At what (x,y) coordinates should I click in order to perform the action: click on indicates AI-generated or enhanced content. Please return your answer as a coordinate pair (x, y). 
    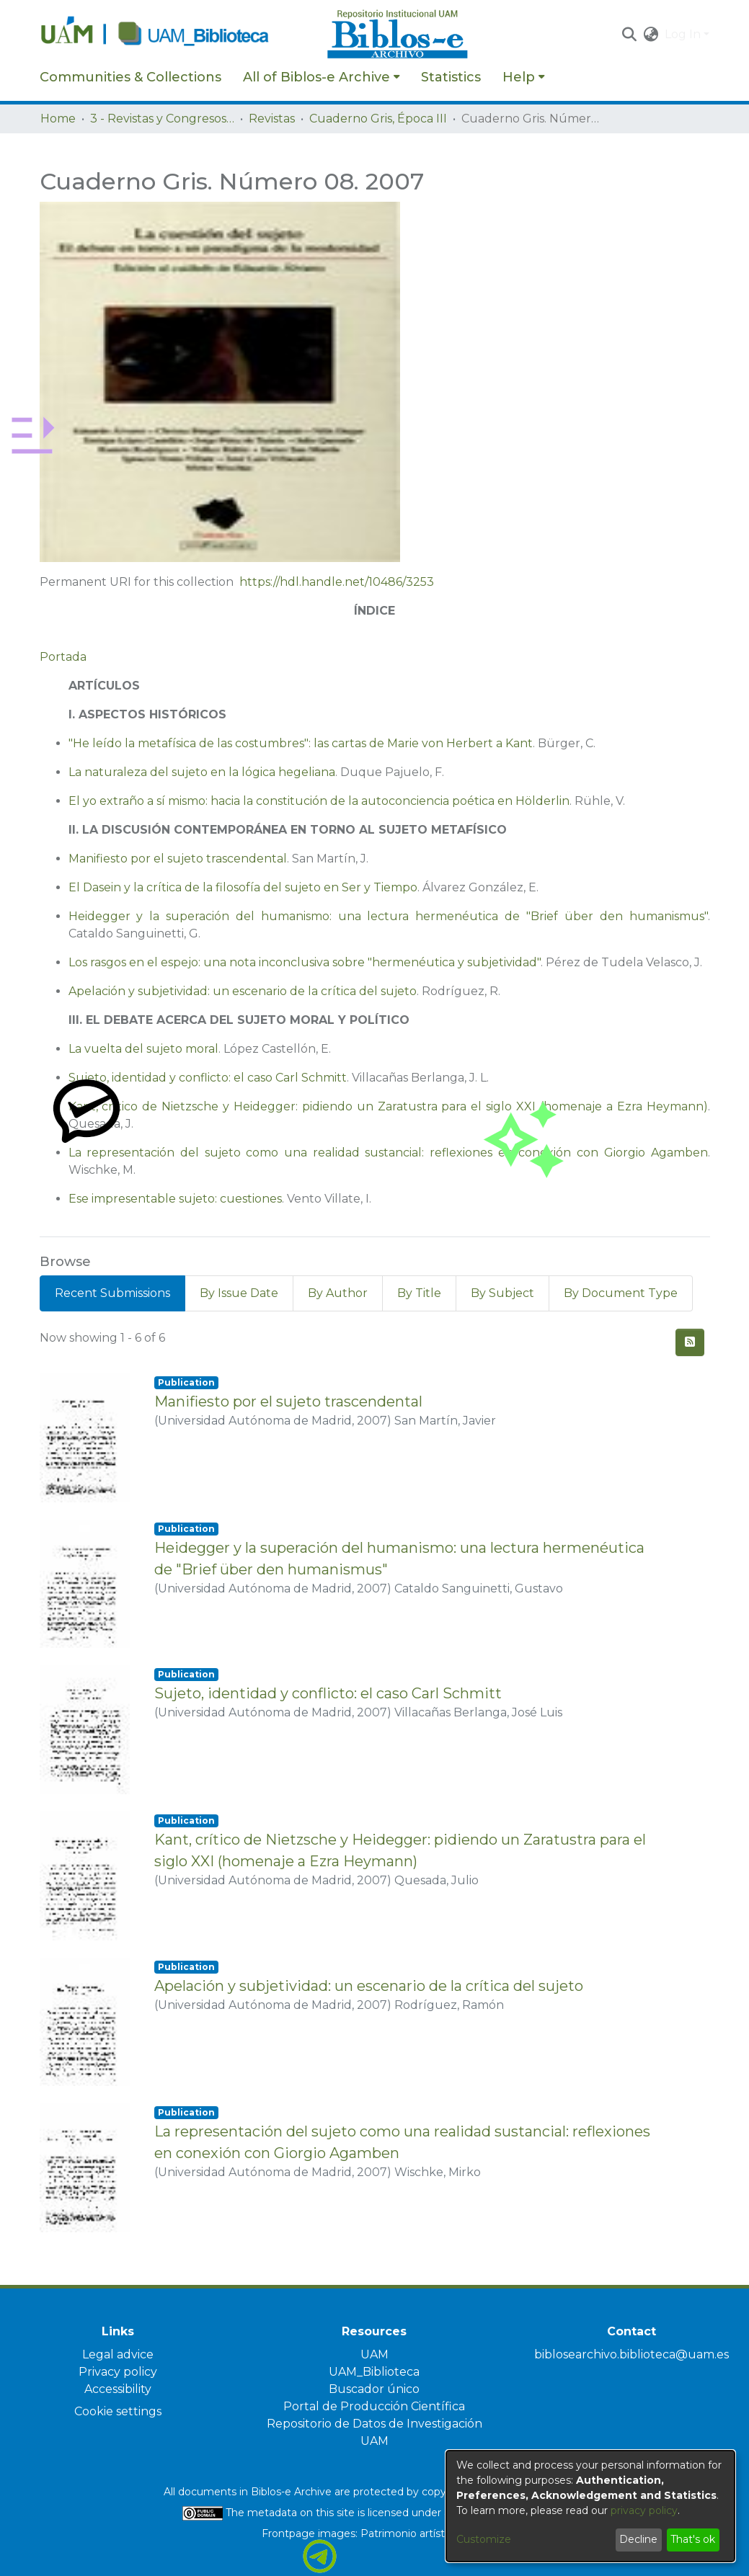
    Looking at the image, I should click on (525, 1139).